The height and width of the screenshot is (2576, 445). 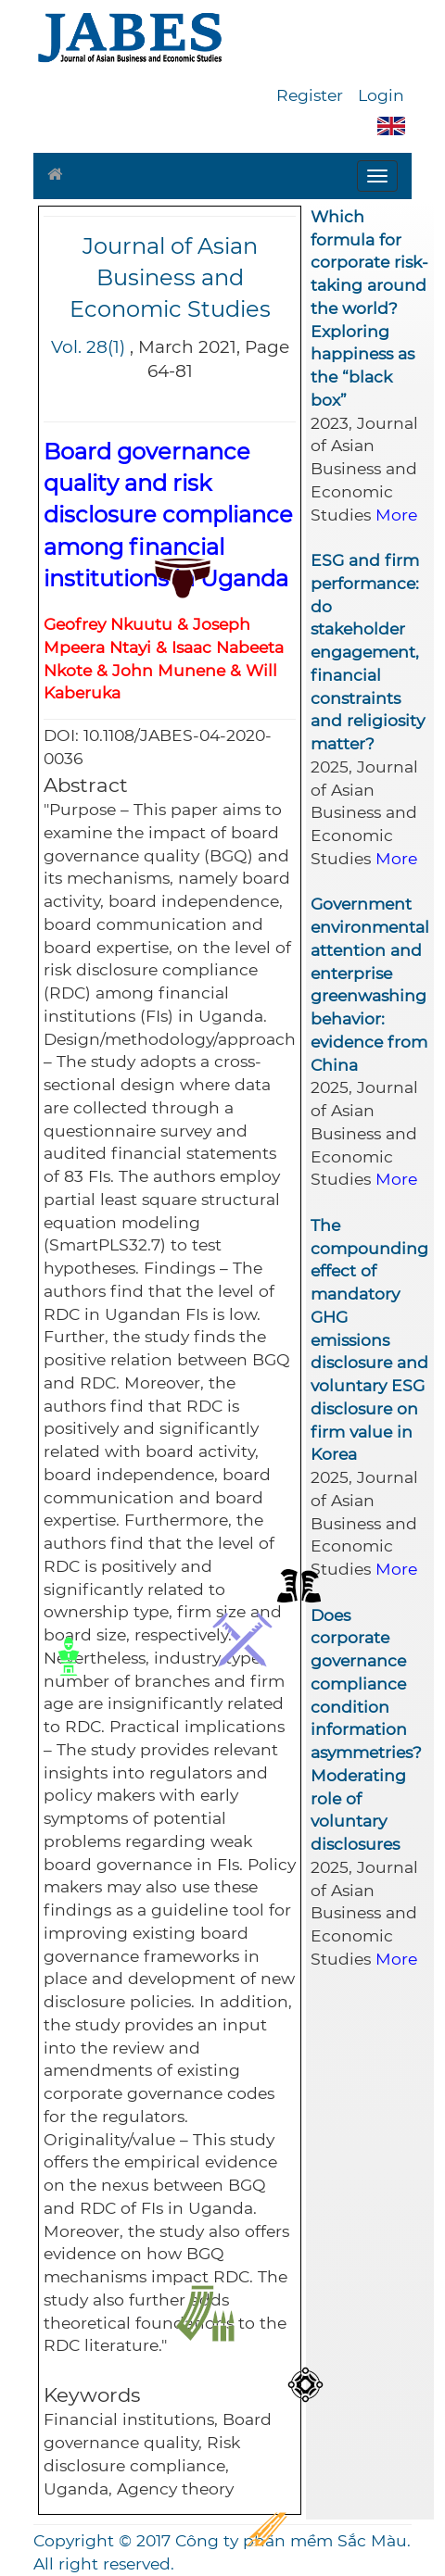 I want to click on equip steel-toe boots to your character, so click(x=299, y=1585).